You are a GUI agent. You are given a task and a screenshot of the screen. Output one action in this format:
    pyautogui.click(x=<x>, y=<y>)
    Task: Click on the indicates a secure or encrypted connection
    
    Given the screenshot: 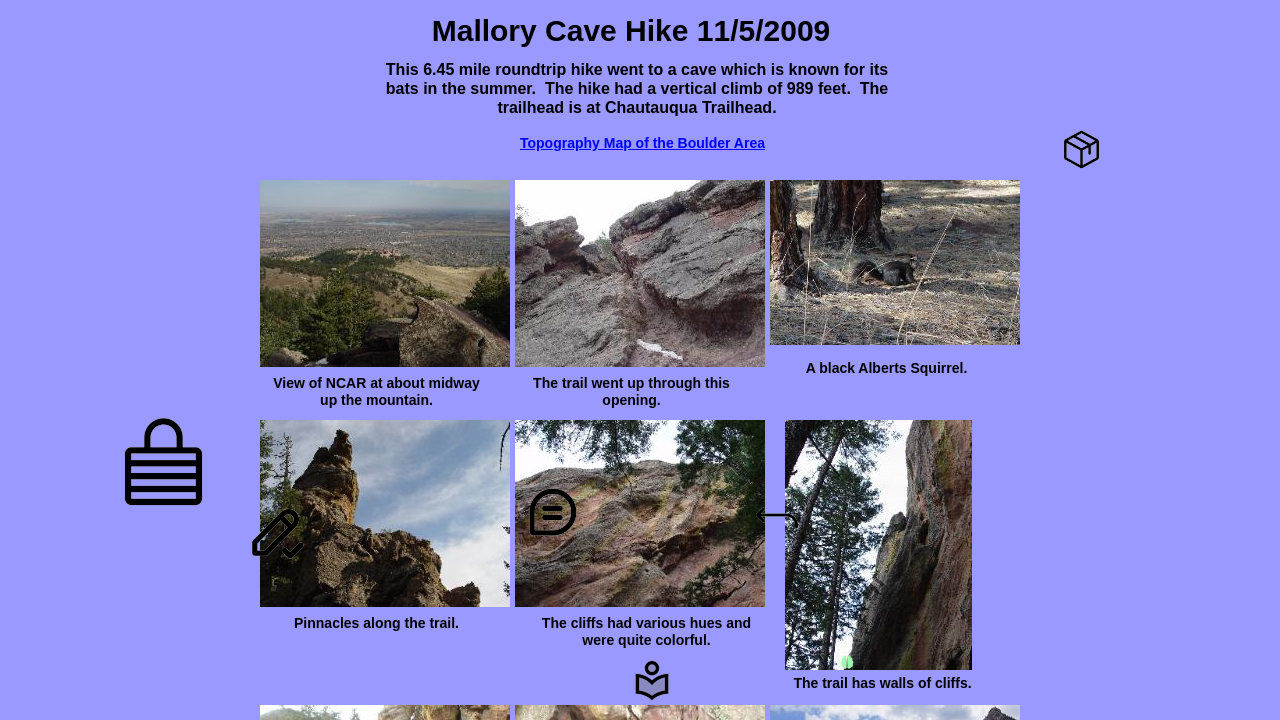 What is the action you would take?
    pyautogui.click(x=163, y=466)
    